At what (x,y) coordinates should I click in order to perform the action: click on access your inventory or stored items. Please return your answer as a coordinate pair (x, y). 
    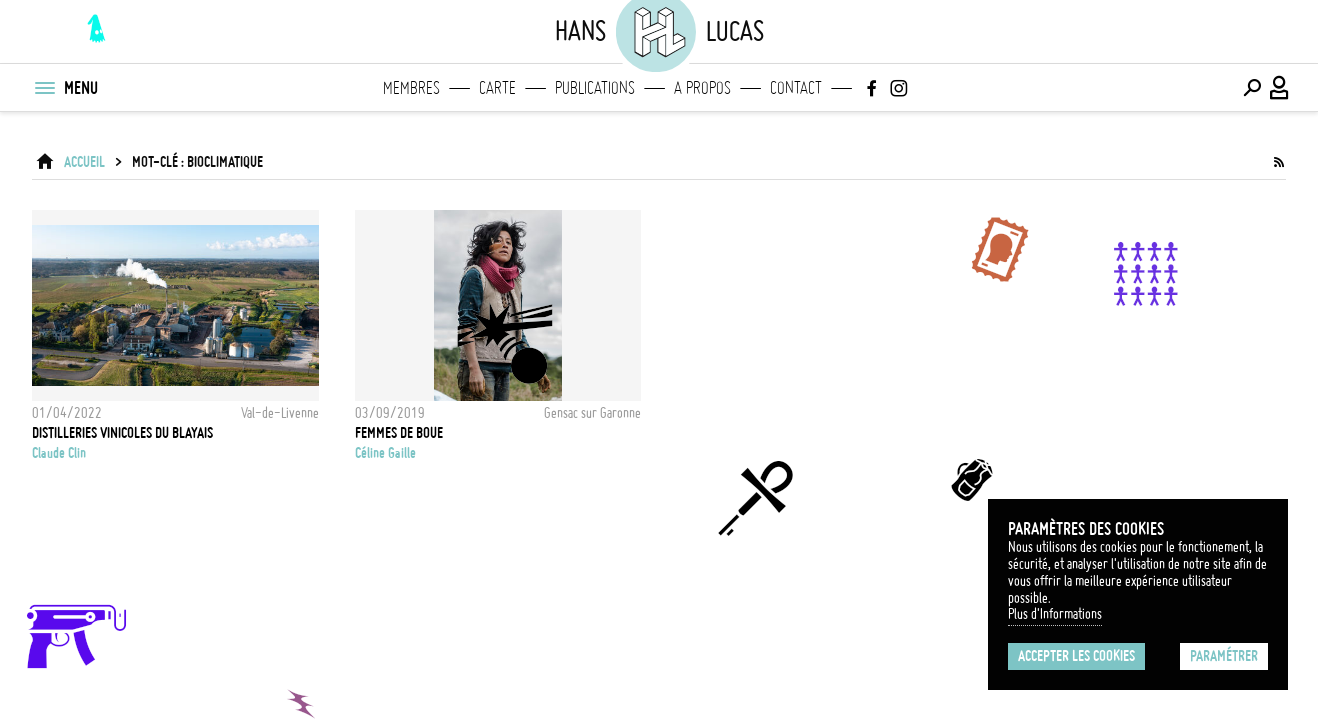
    Looking at the image, I should click on (972, 480).